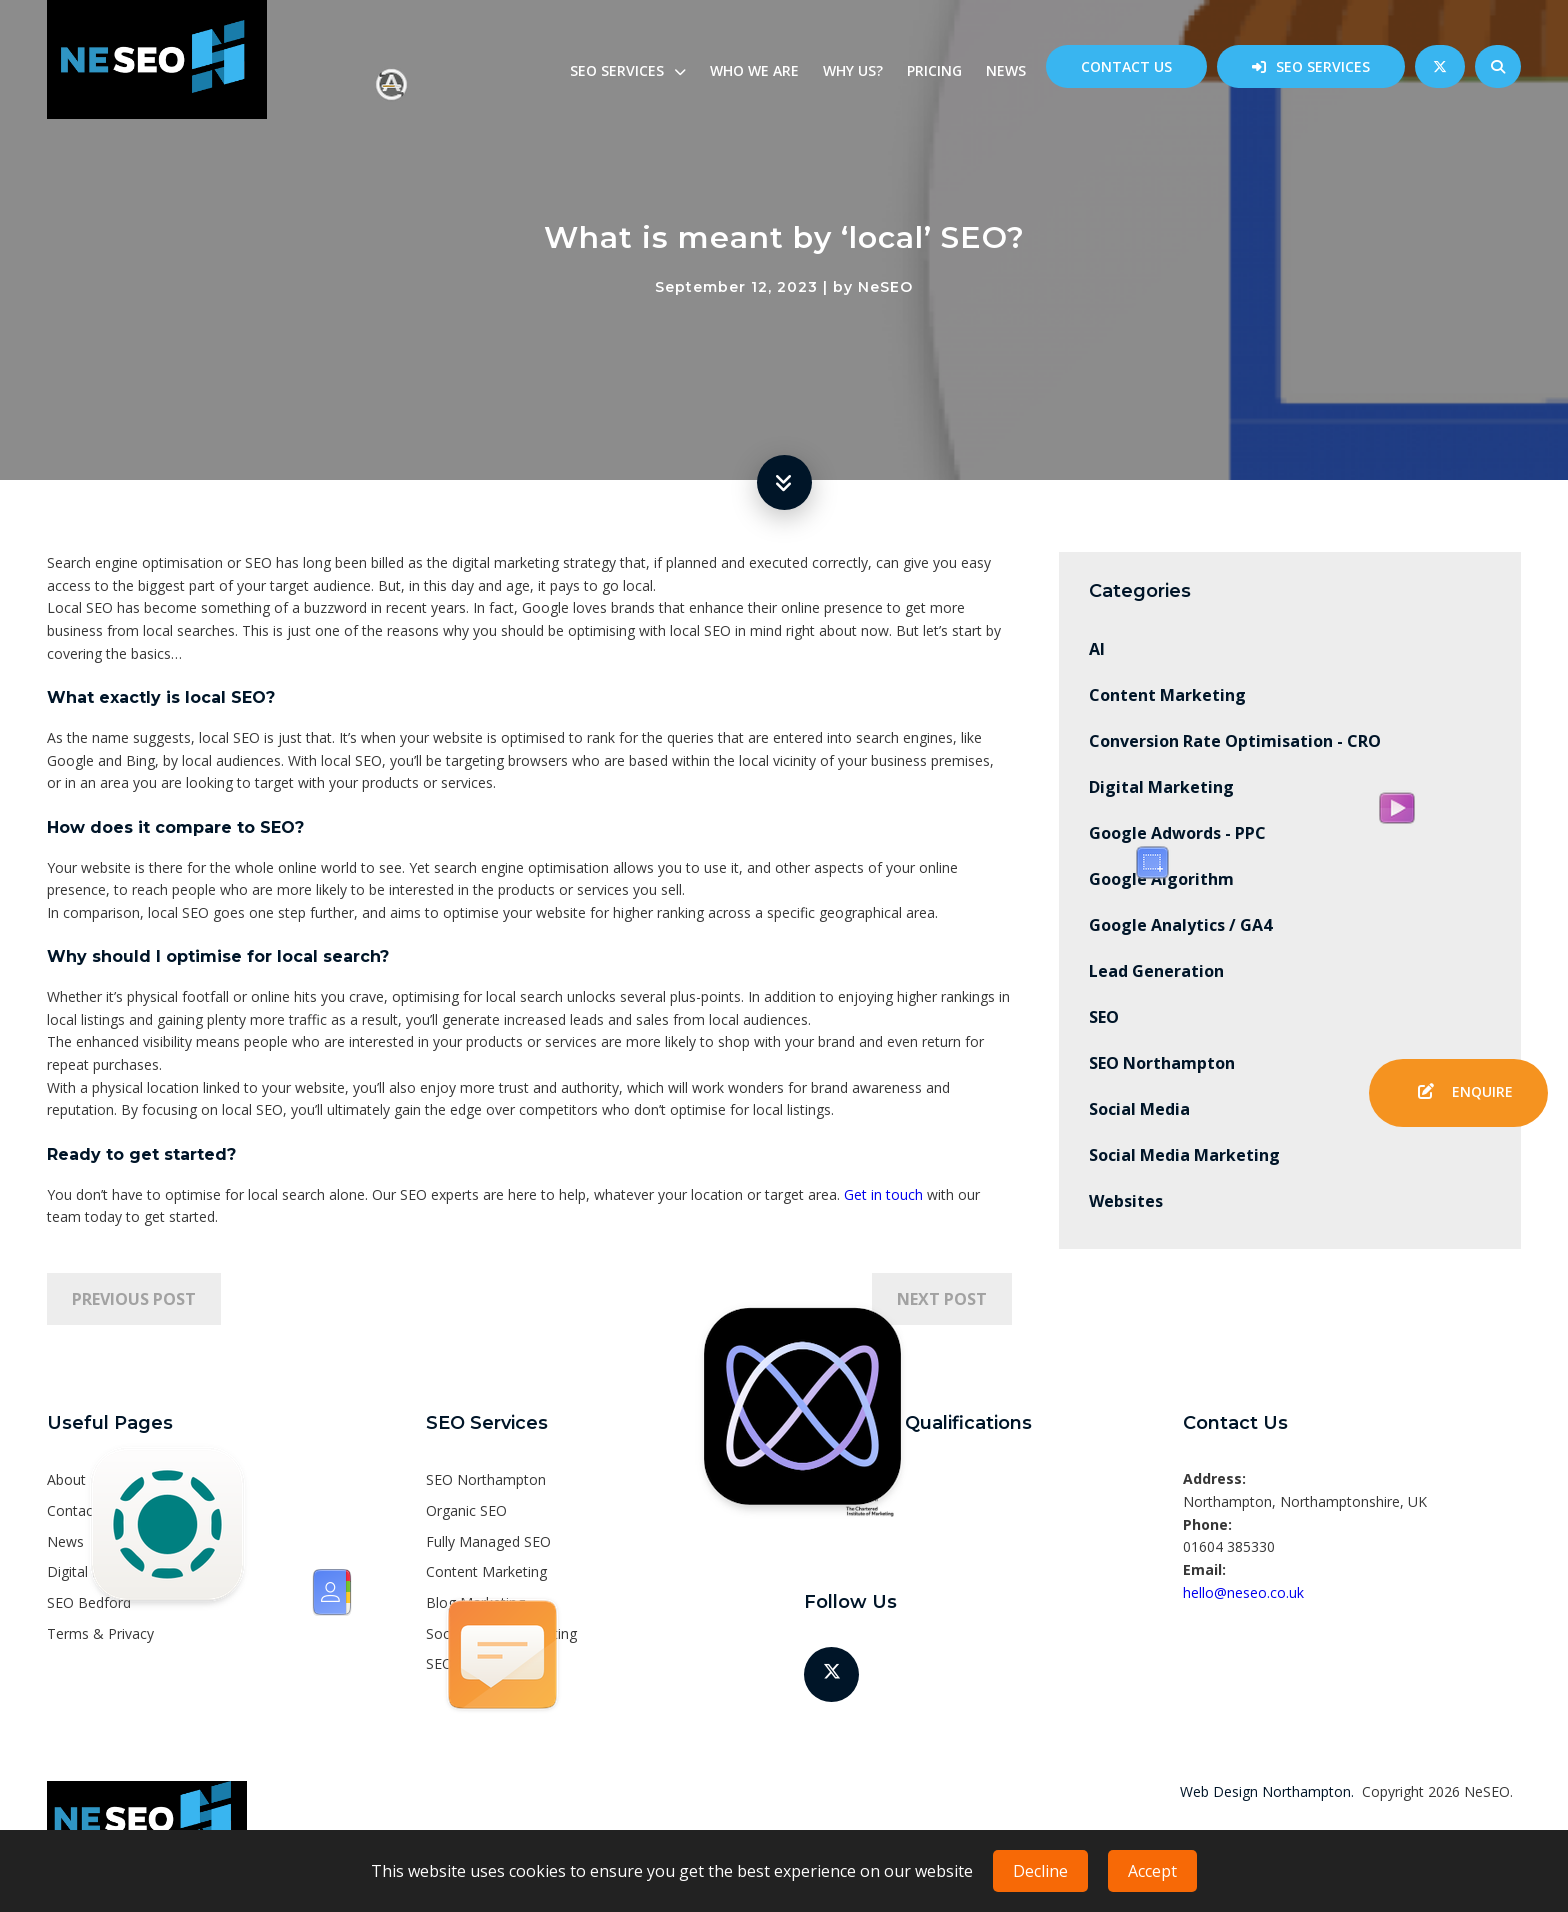 This screenshot has height=1912, width=1568. Describe the element at coordinates (391, 84) in the screenshot. I see `open the software update manager` at that location.